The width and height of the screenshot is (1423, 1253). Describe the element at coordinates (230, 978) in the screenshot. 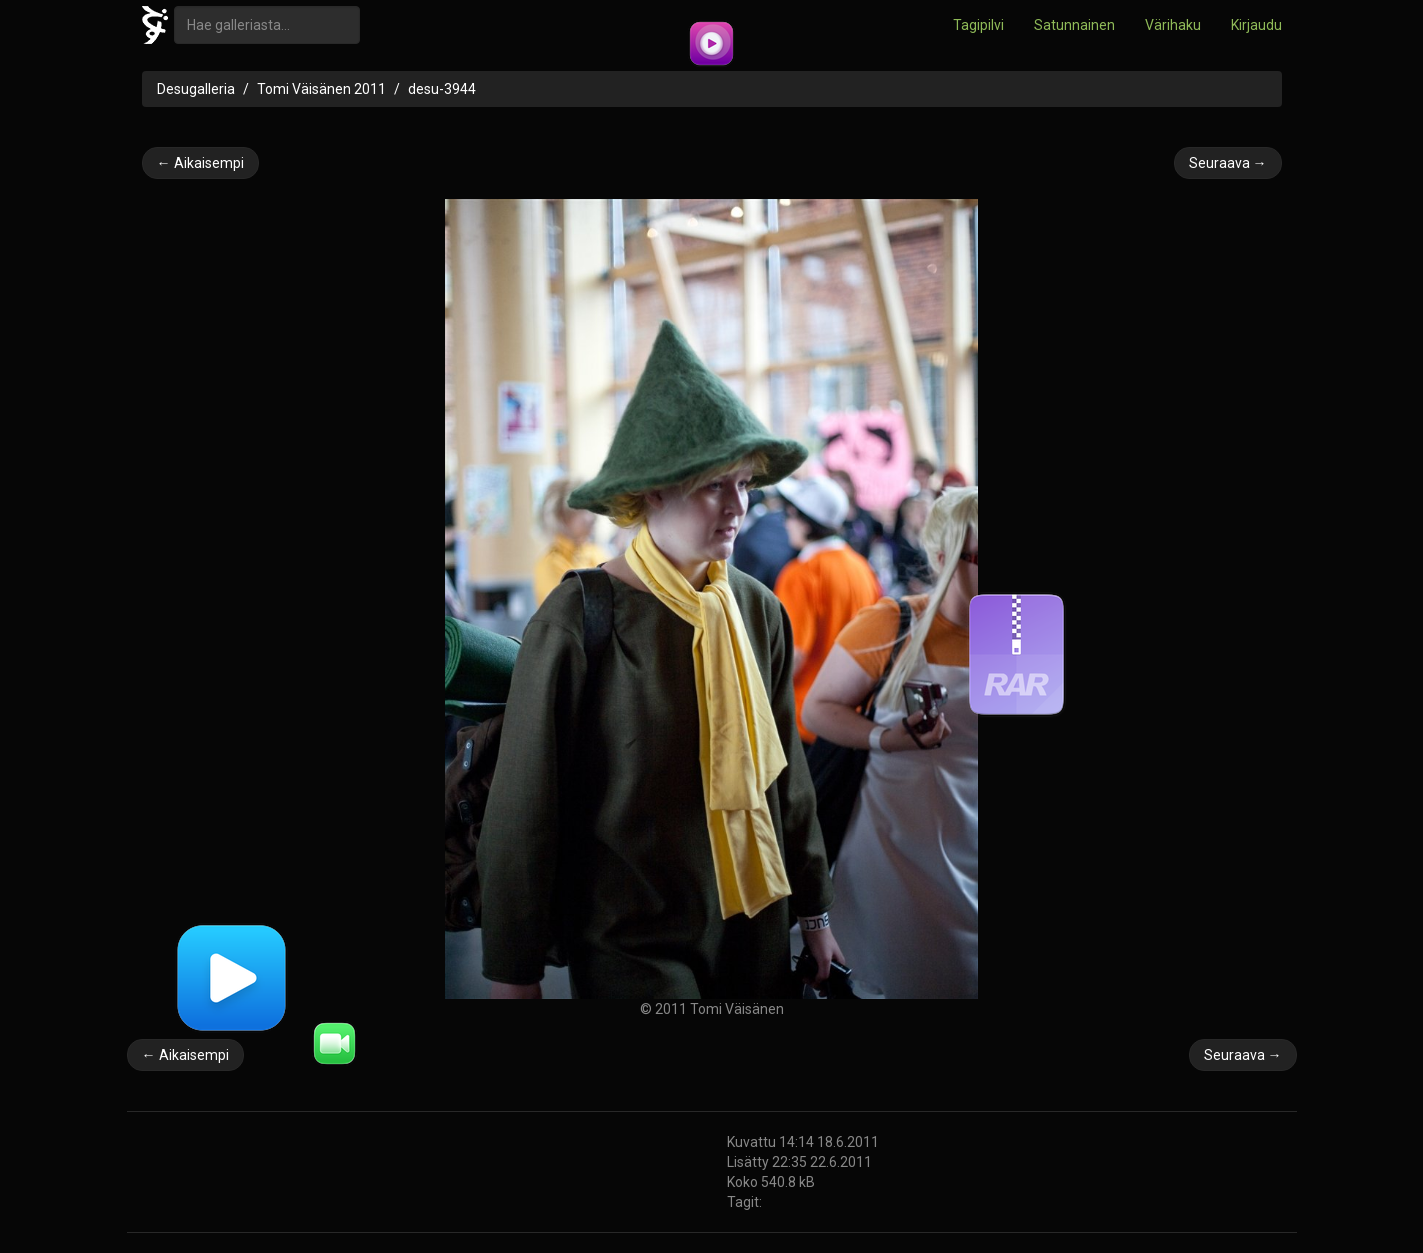

I see `open yesplaymusic app` at that location.